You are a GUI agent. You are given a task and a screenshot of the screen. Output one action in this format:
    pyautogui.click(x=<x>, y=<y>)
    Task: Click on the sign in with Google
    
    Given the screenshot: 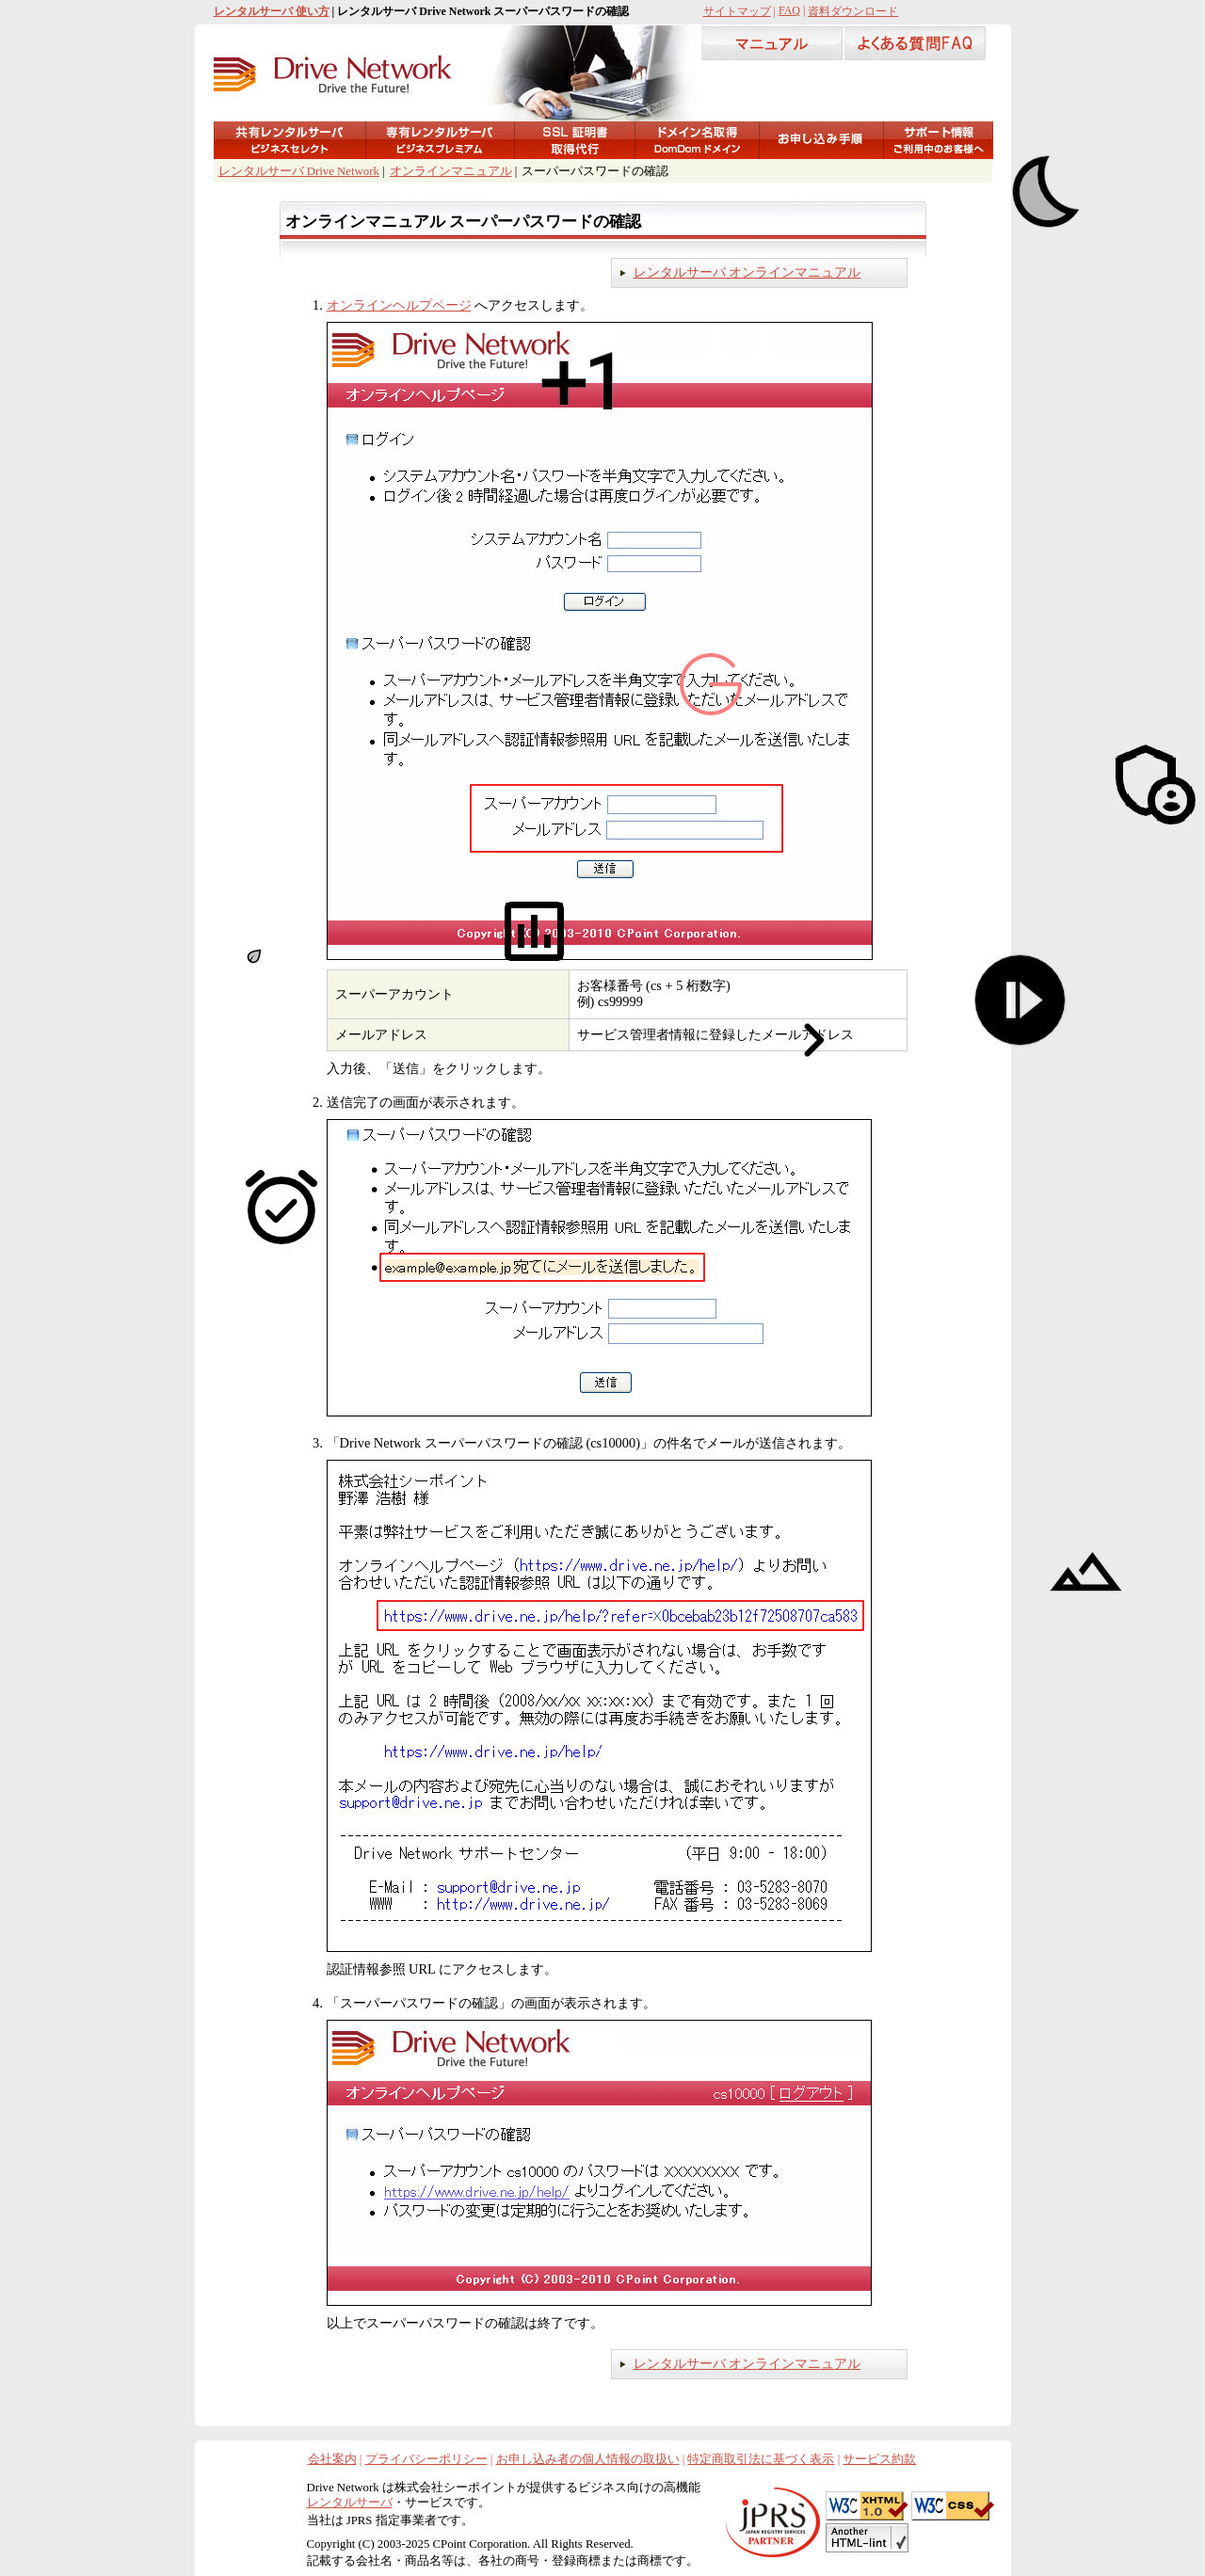 What is the action you would take?
    pyautogui.click(x=711, y=684)
    